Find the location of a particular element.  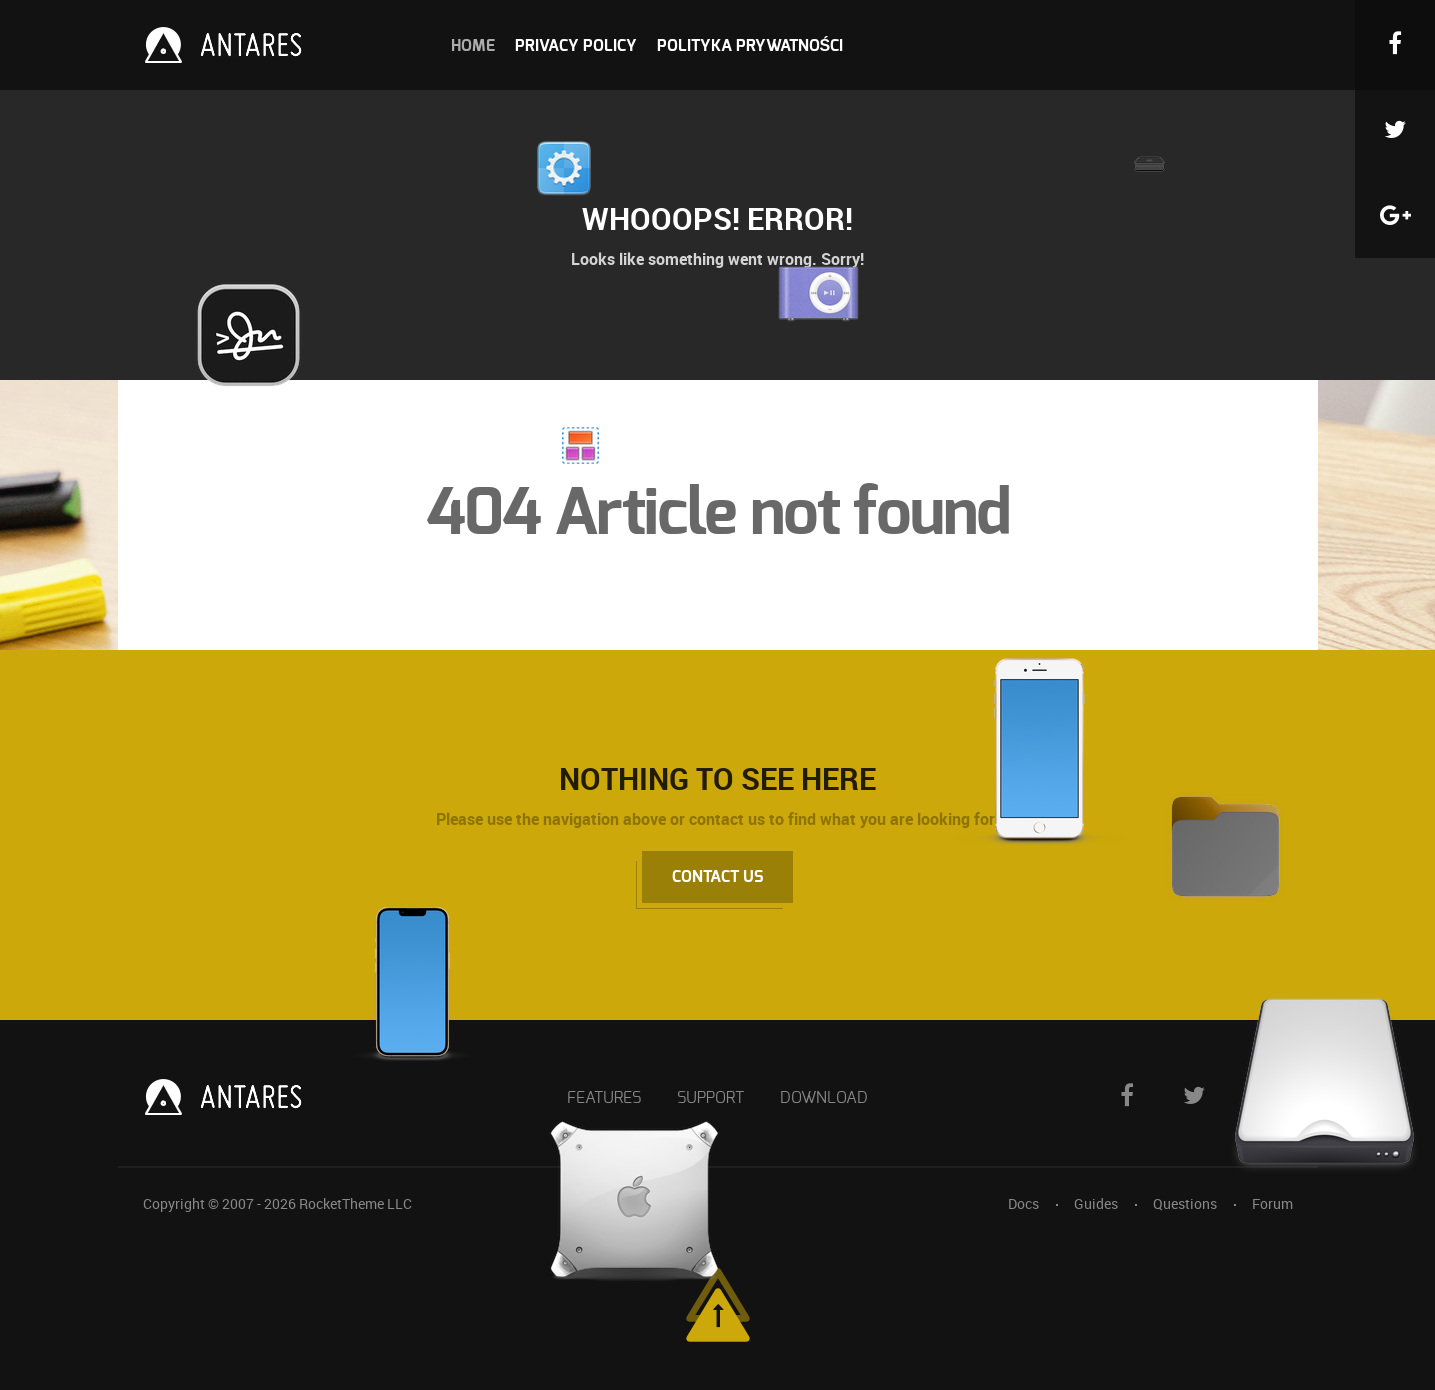

access time capsule backup drive in sidebar is located at coordinates (1149, 163).